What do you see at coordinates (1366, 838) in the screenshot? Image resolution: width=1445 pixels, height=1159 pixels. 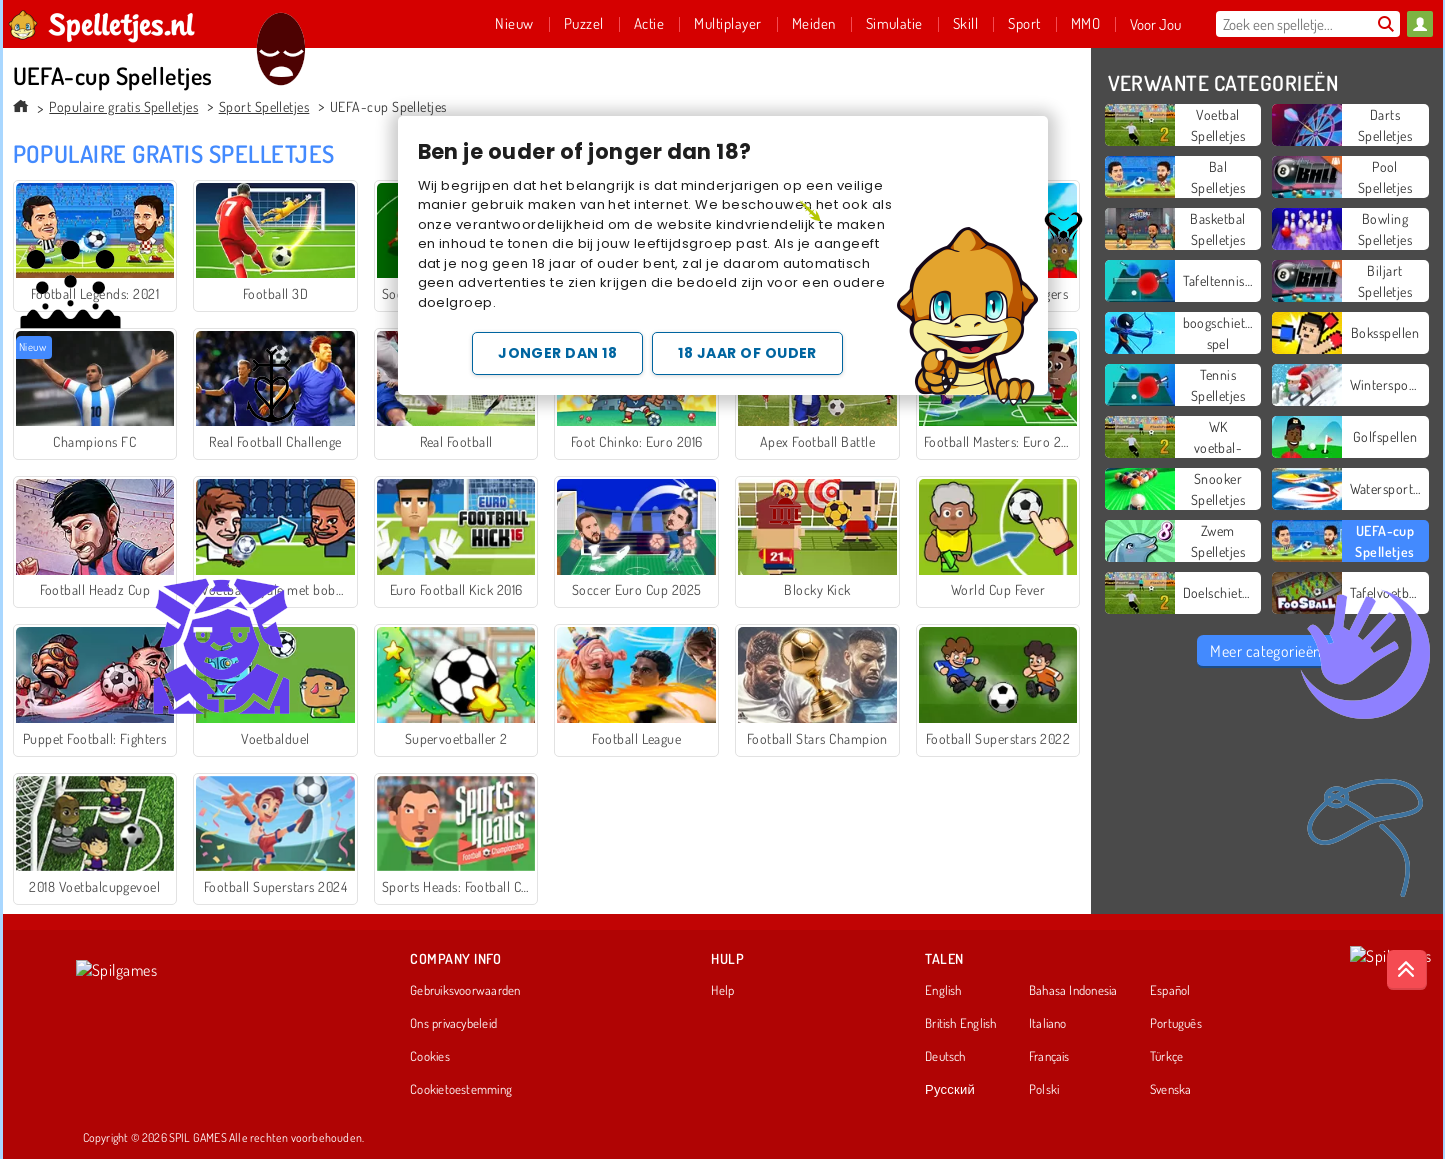 I see `select or capture objects with freeform drawing` at bounding box center [1366, 838].